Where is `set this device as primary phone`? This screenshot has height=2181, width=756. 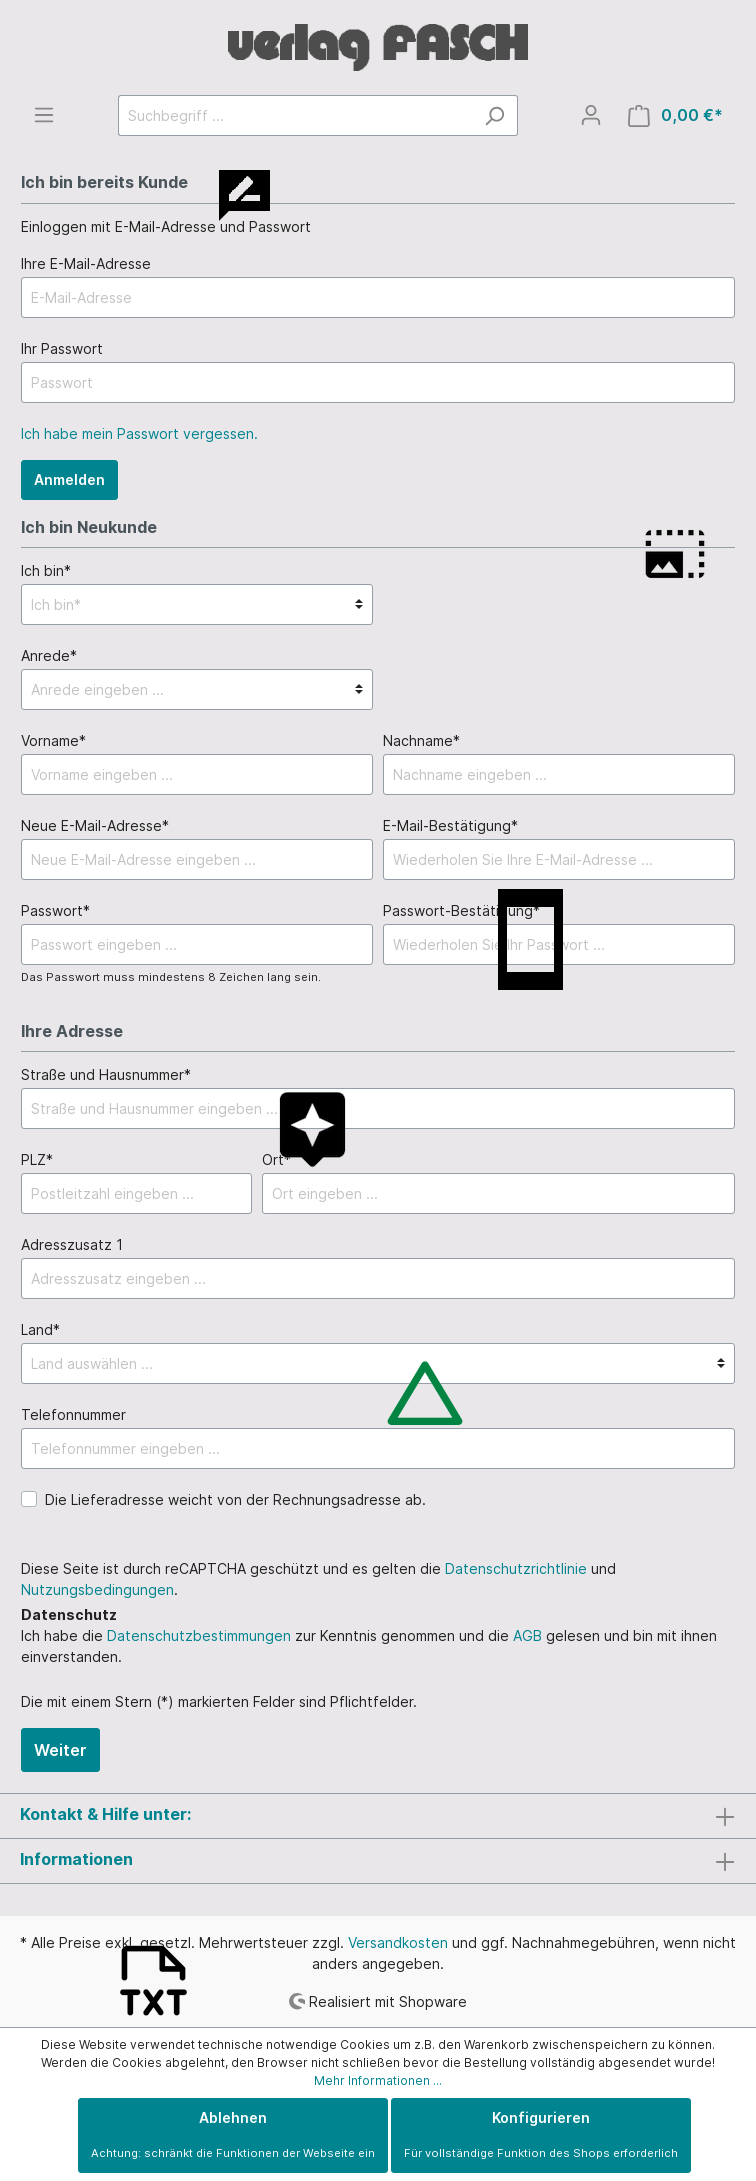 set this device as primary phone is located at coordinates (530, 939).